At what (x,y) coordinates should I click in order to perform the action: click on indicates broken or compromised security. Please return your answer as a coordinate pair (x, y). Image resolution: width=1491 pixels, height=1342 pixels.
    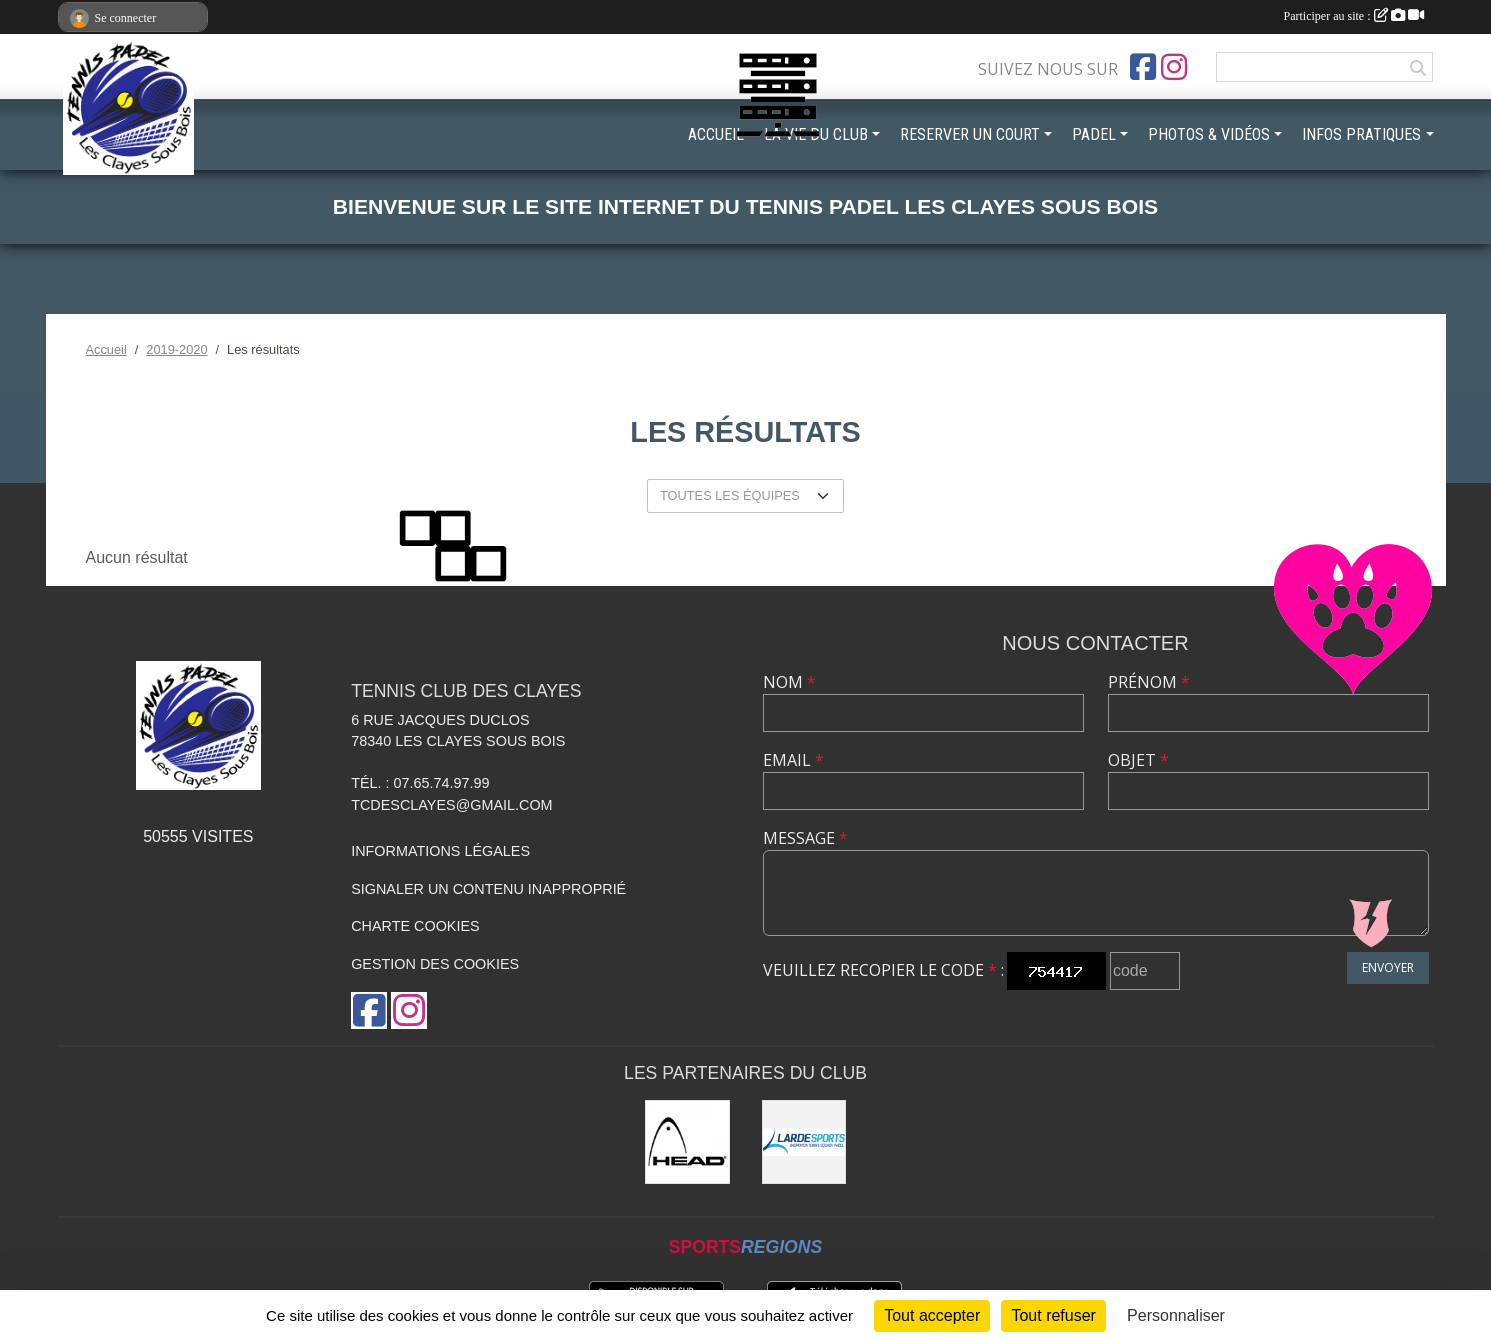
    Looking at the image, I should click on (1370, 923).